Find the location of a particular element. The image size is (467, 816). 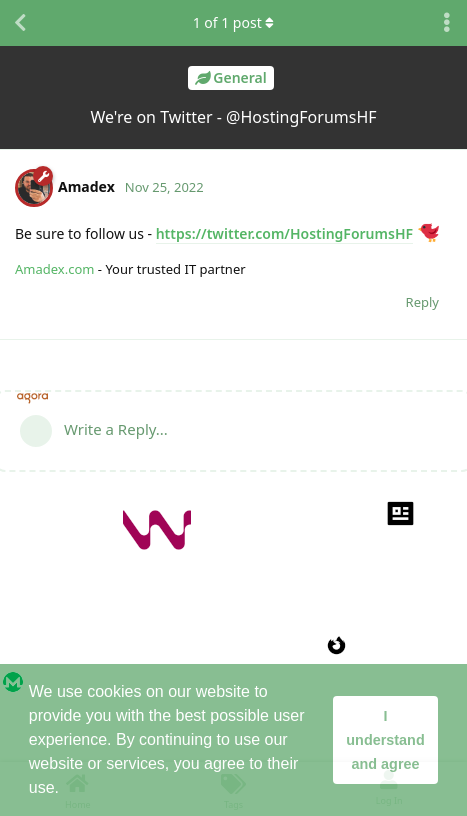

open news feed is located at coordinates (400, 513).